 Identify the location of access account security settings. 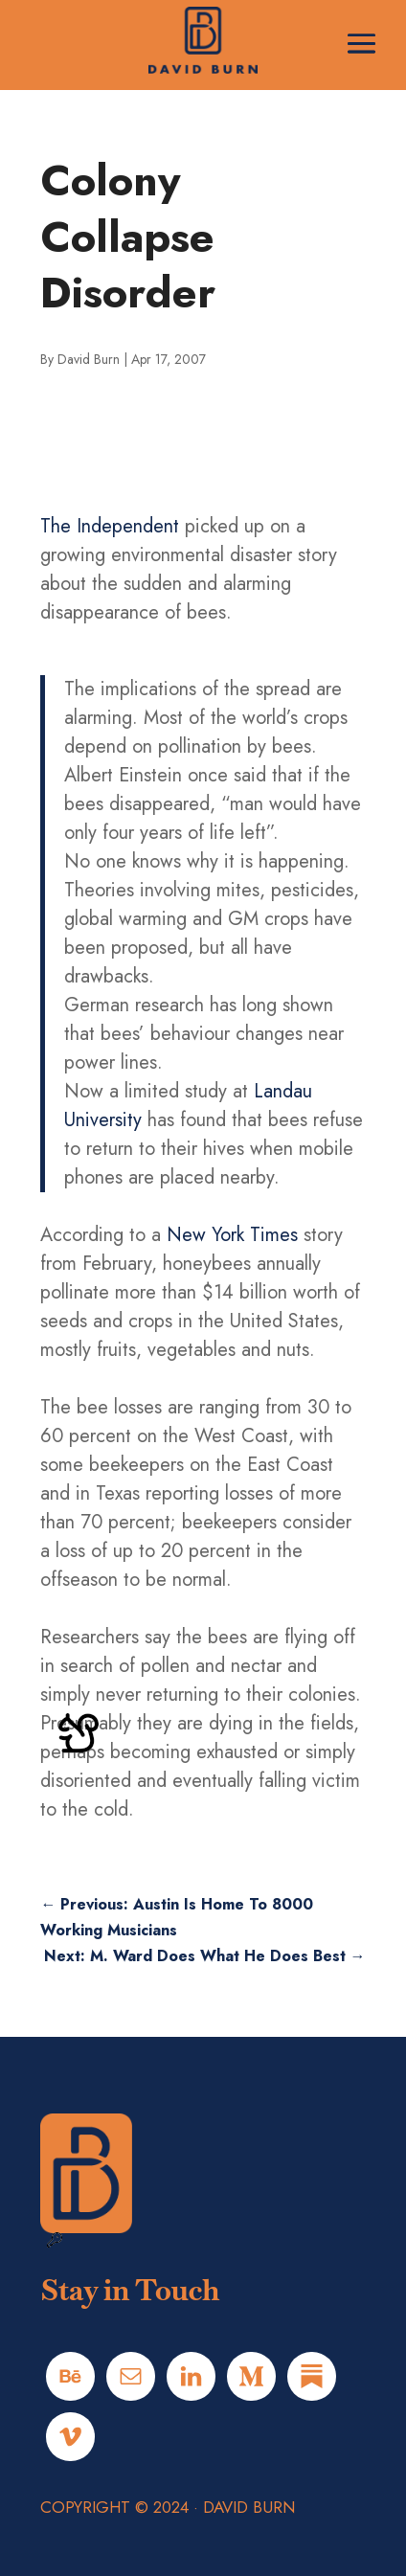
(55, 2240).